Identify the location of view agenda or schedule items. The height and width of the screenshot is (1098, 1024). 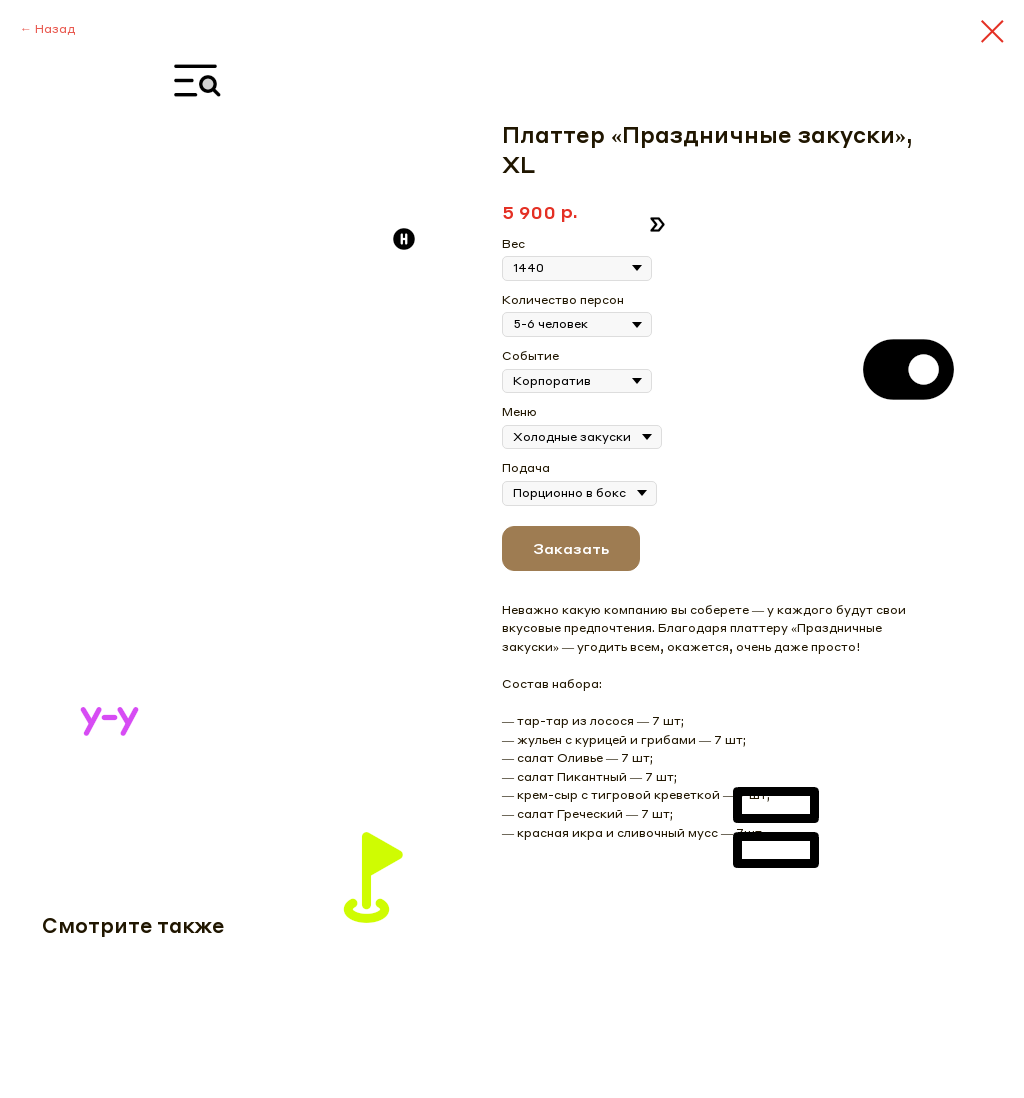
(778, 827).